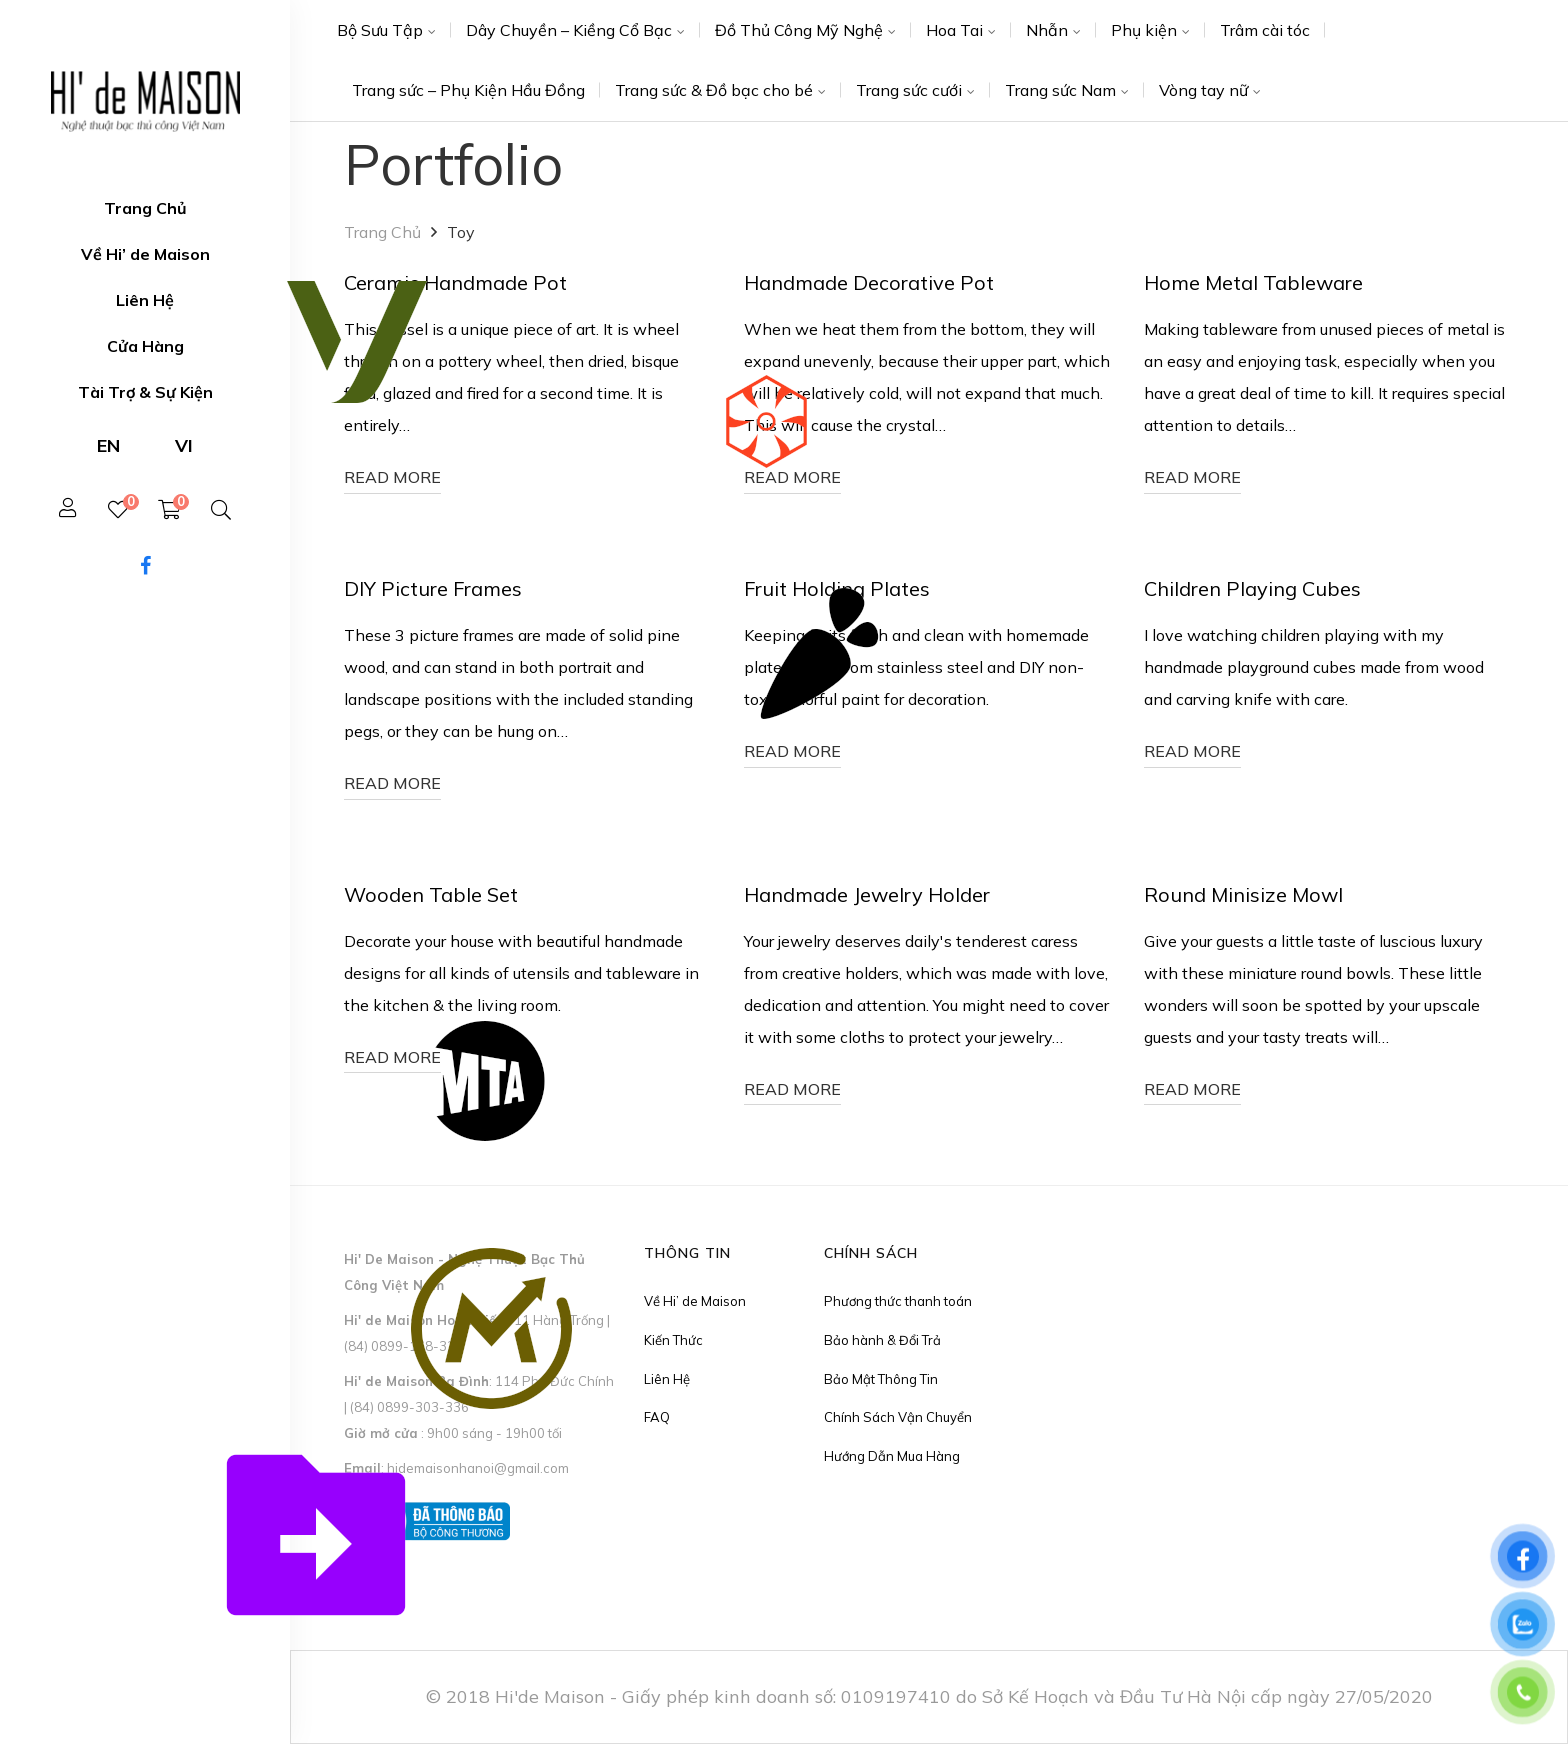 This screenshot has width=1568, height=1744. Describe the element at coordinates (357, 342) in the screenshot. I see `vonage app or service` at that location.